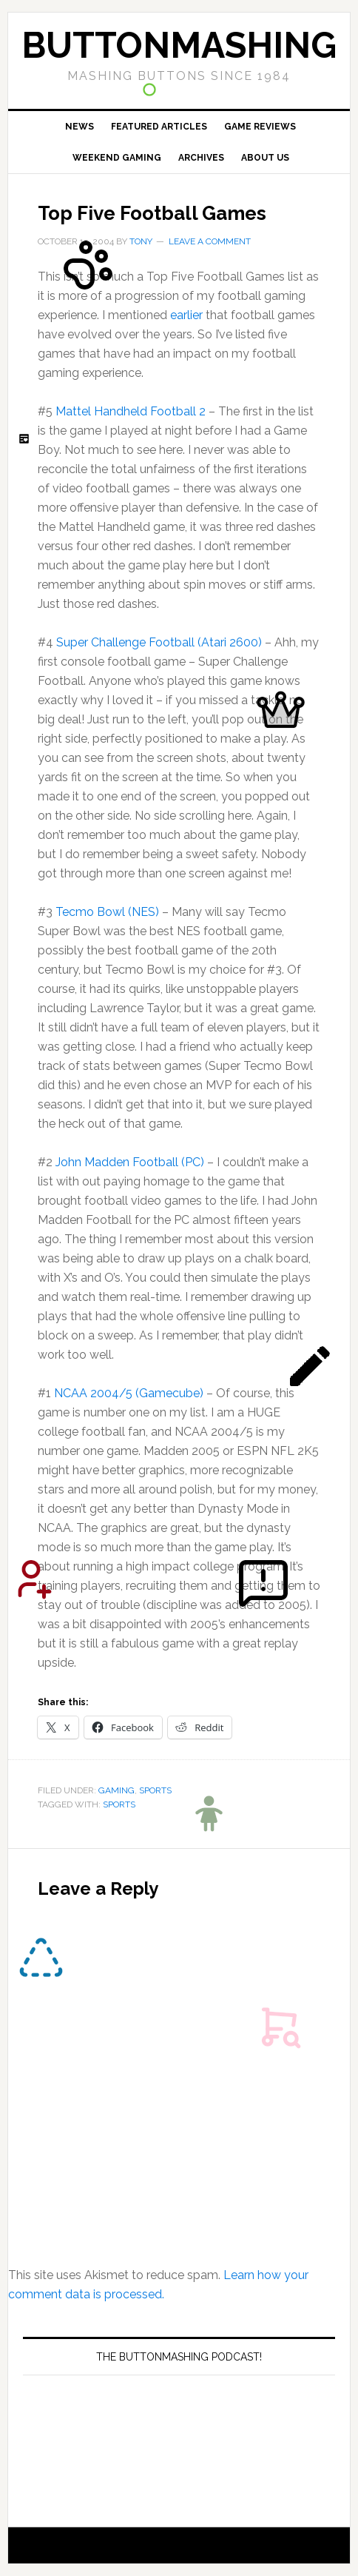 Image resolution: width=358 pixels, height=2576 pixels. Describe the element at coordinates (280, 712) in the screenshot. I see `indicates premium or VIP membership status` at that location.